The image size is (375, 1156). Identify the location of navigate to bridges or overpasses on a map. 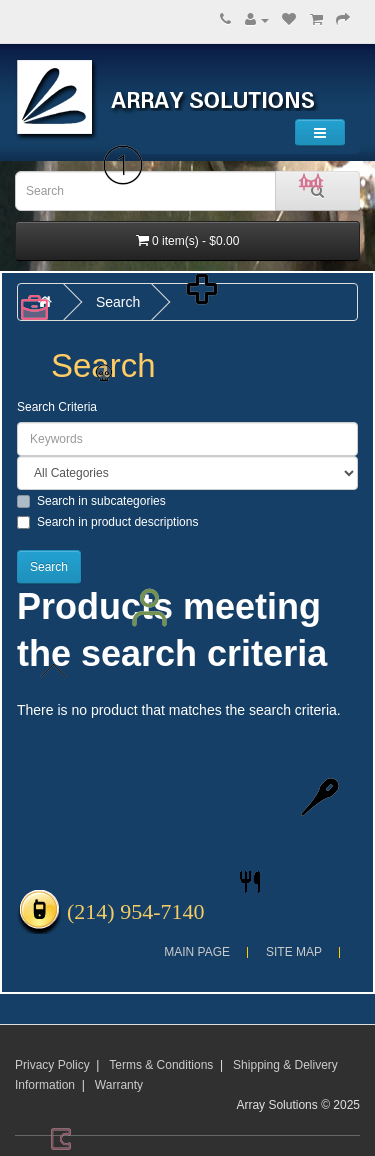
(311, 182).